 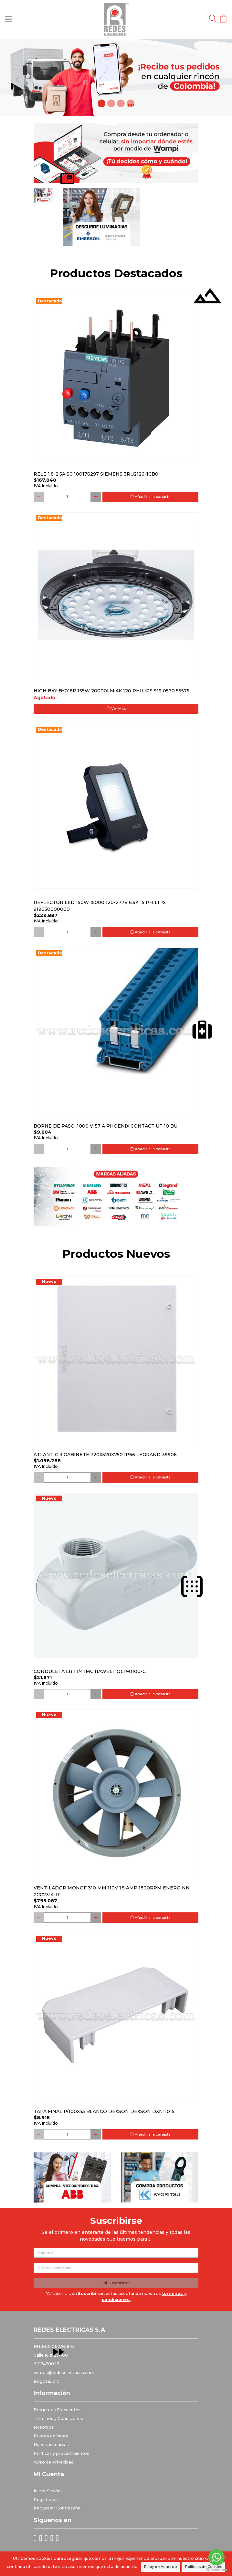 What do you see at coordinates (67, 178) in the screenshot?
I see `enable picture-in-picture mode` at bounding box center [67, 178].